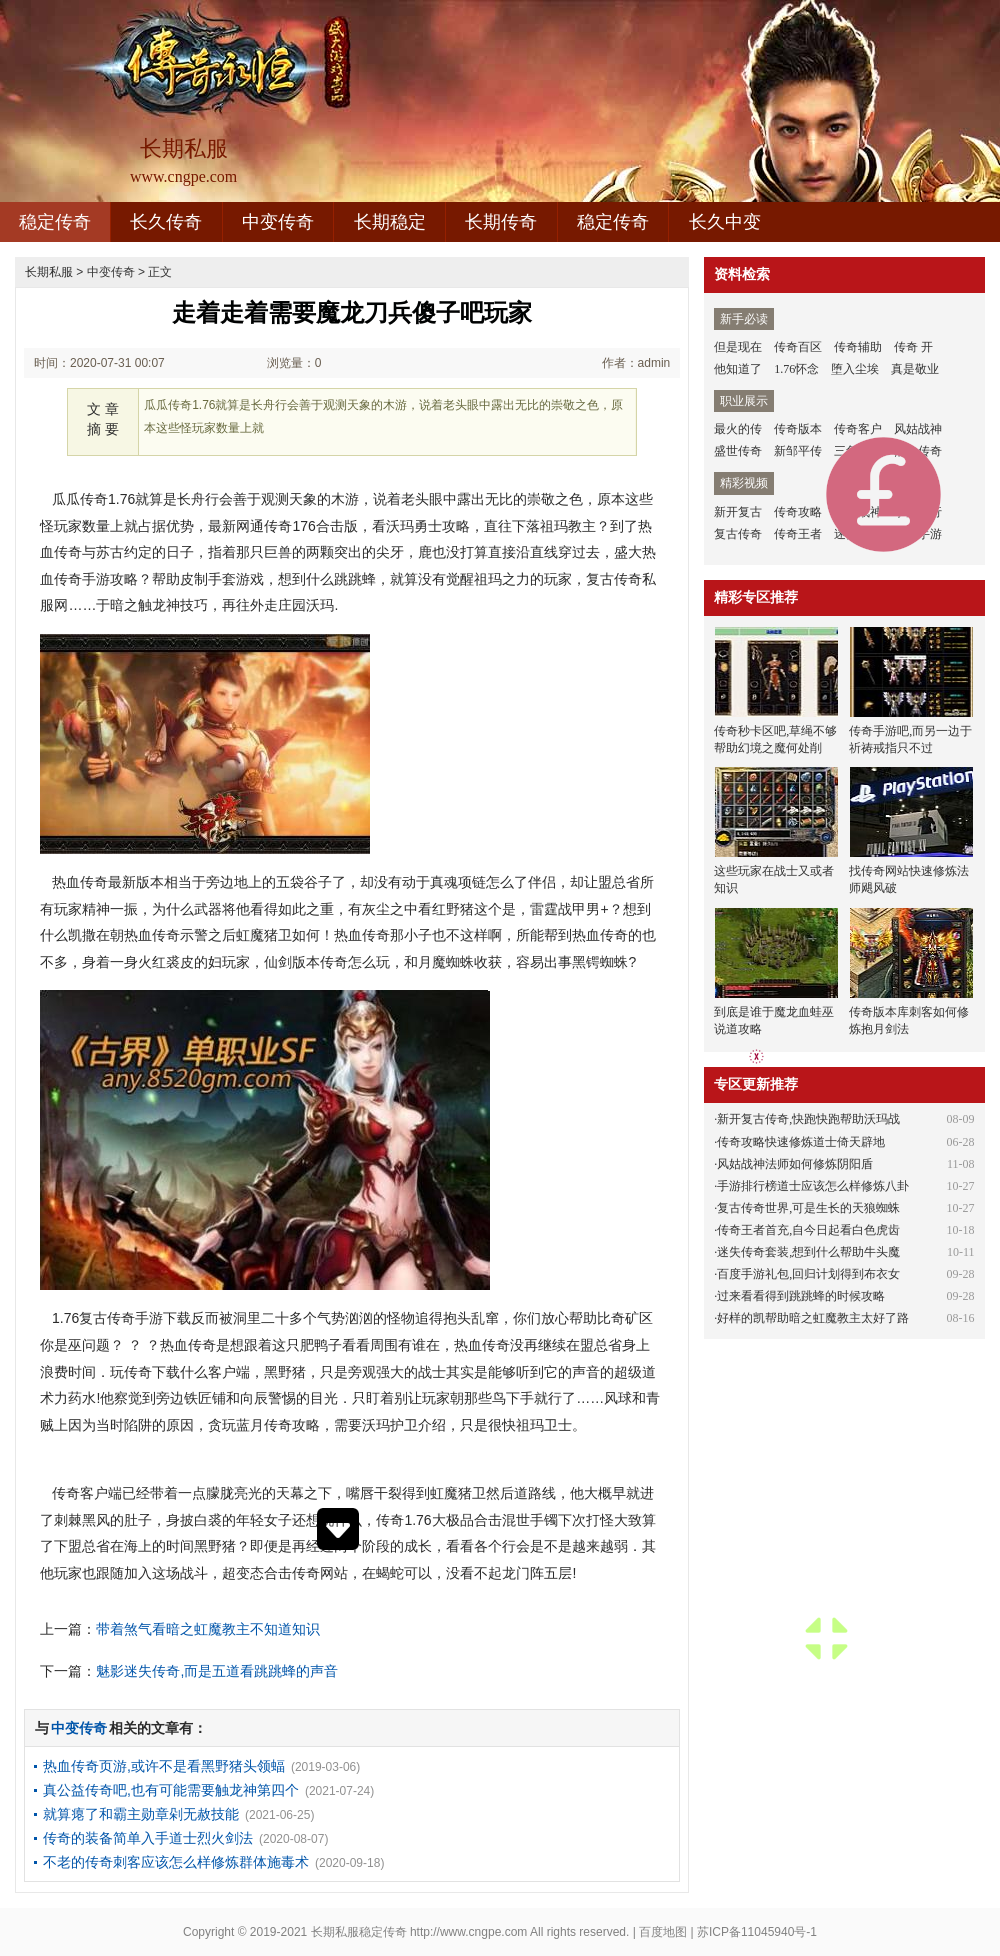 The height and width of the screenshot is (1956, 1000). What do you see at coordinates (338, 1529) in the screenshot?
I see `expand dropdown menu` at bounding box center [338, 1529].